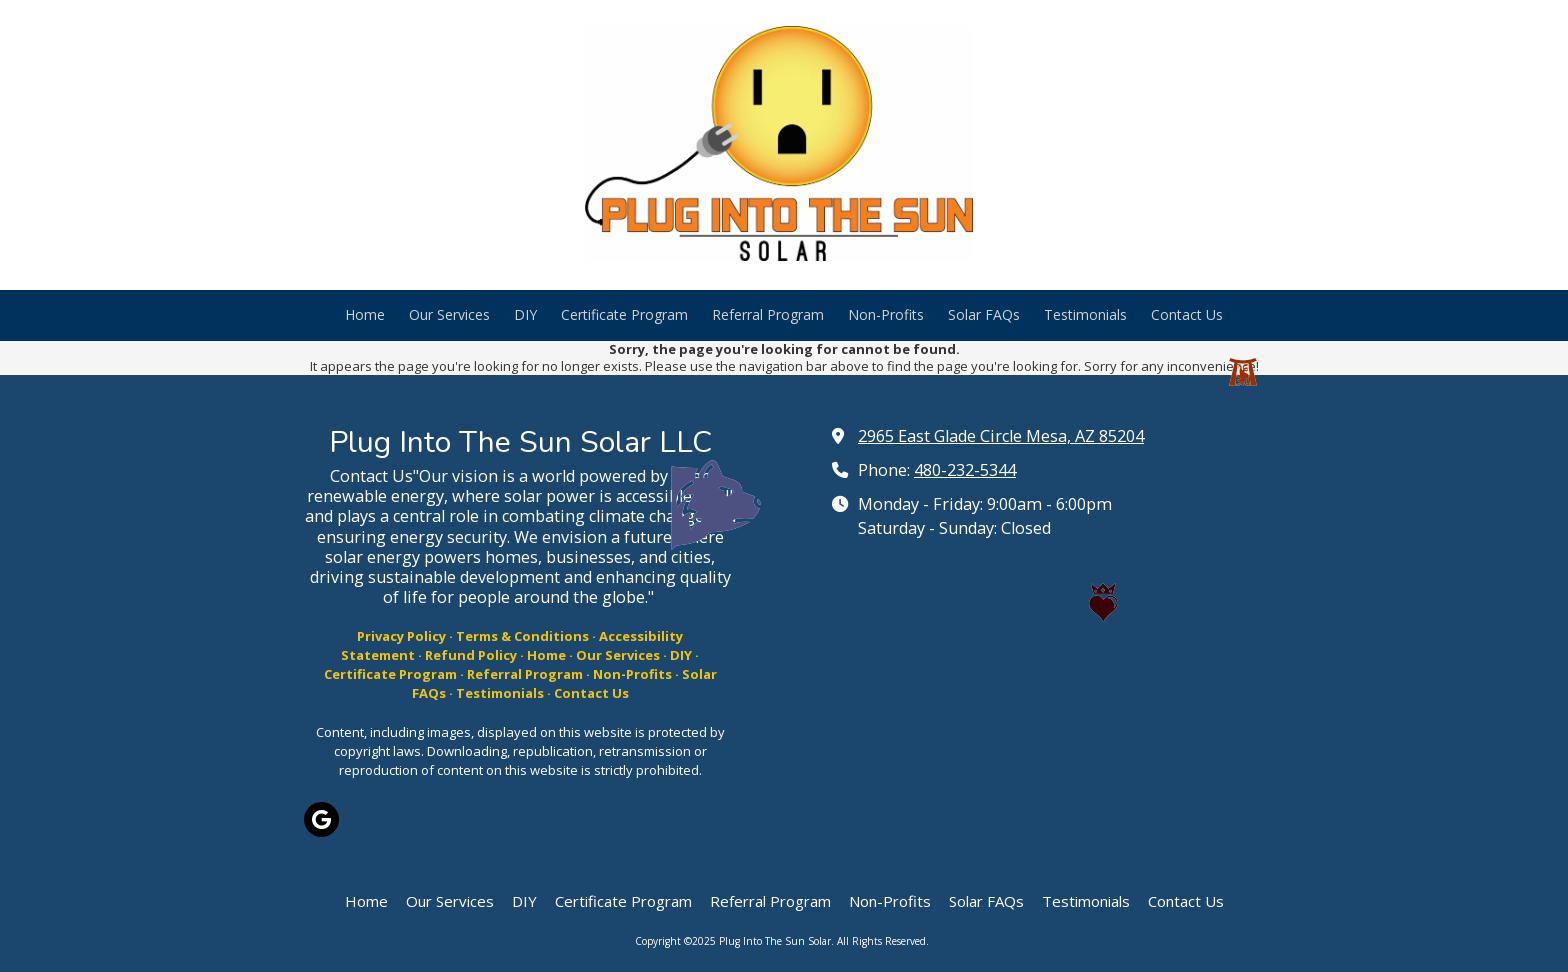  Describe the element at coordinates (1103, 602) in the screenshot. I see `mark as favorite or premium content` at that location.